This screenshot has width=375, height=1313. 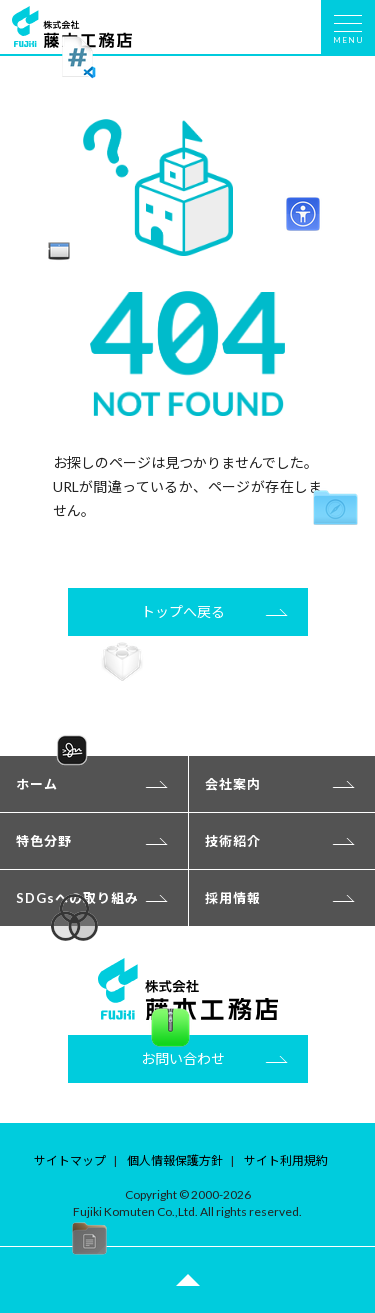 I want to click on open your documents folder, so click(x=89, y=1238).